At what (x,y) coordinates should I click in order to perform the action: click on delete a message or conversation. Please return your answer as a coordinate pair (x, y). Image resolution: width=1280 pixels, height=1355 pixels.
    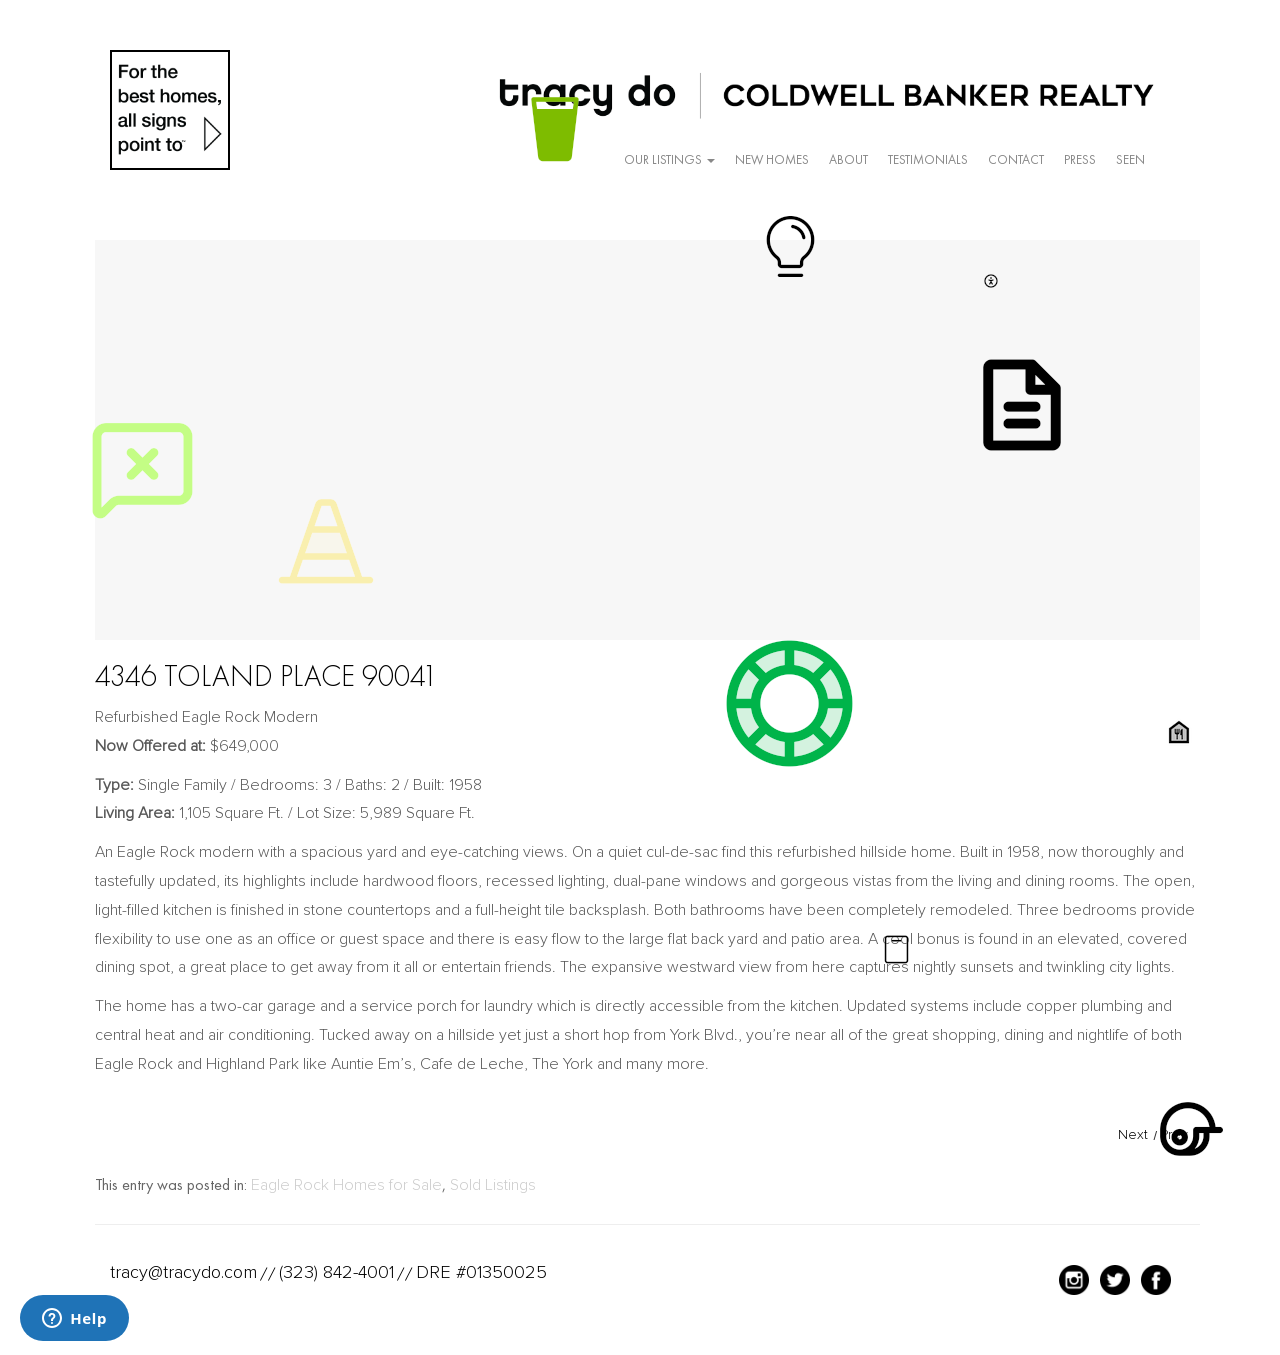
    Looking at the image, I should click on (142, 468).